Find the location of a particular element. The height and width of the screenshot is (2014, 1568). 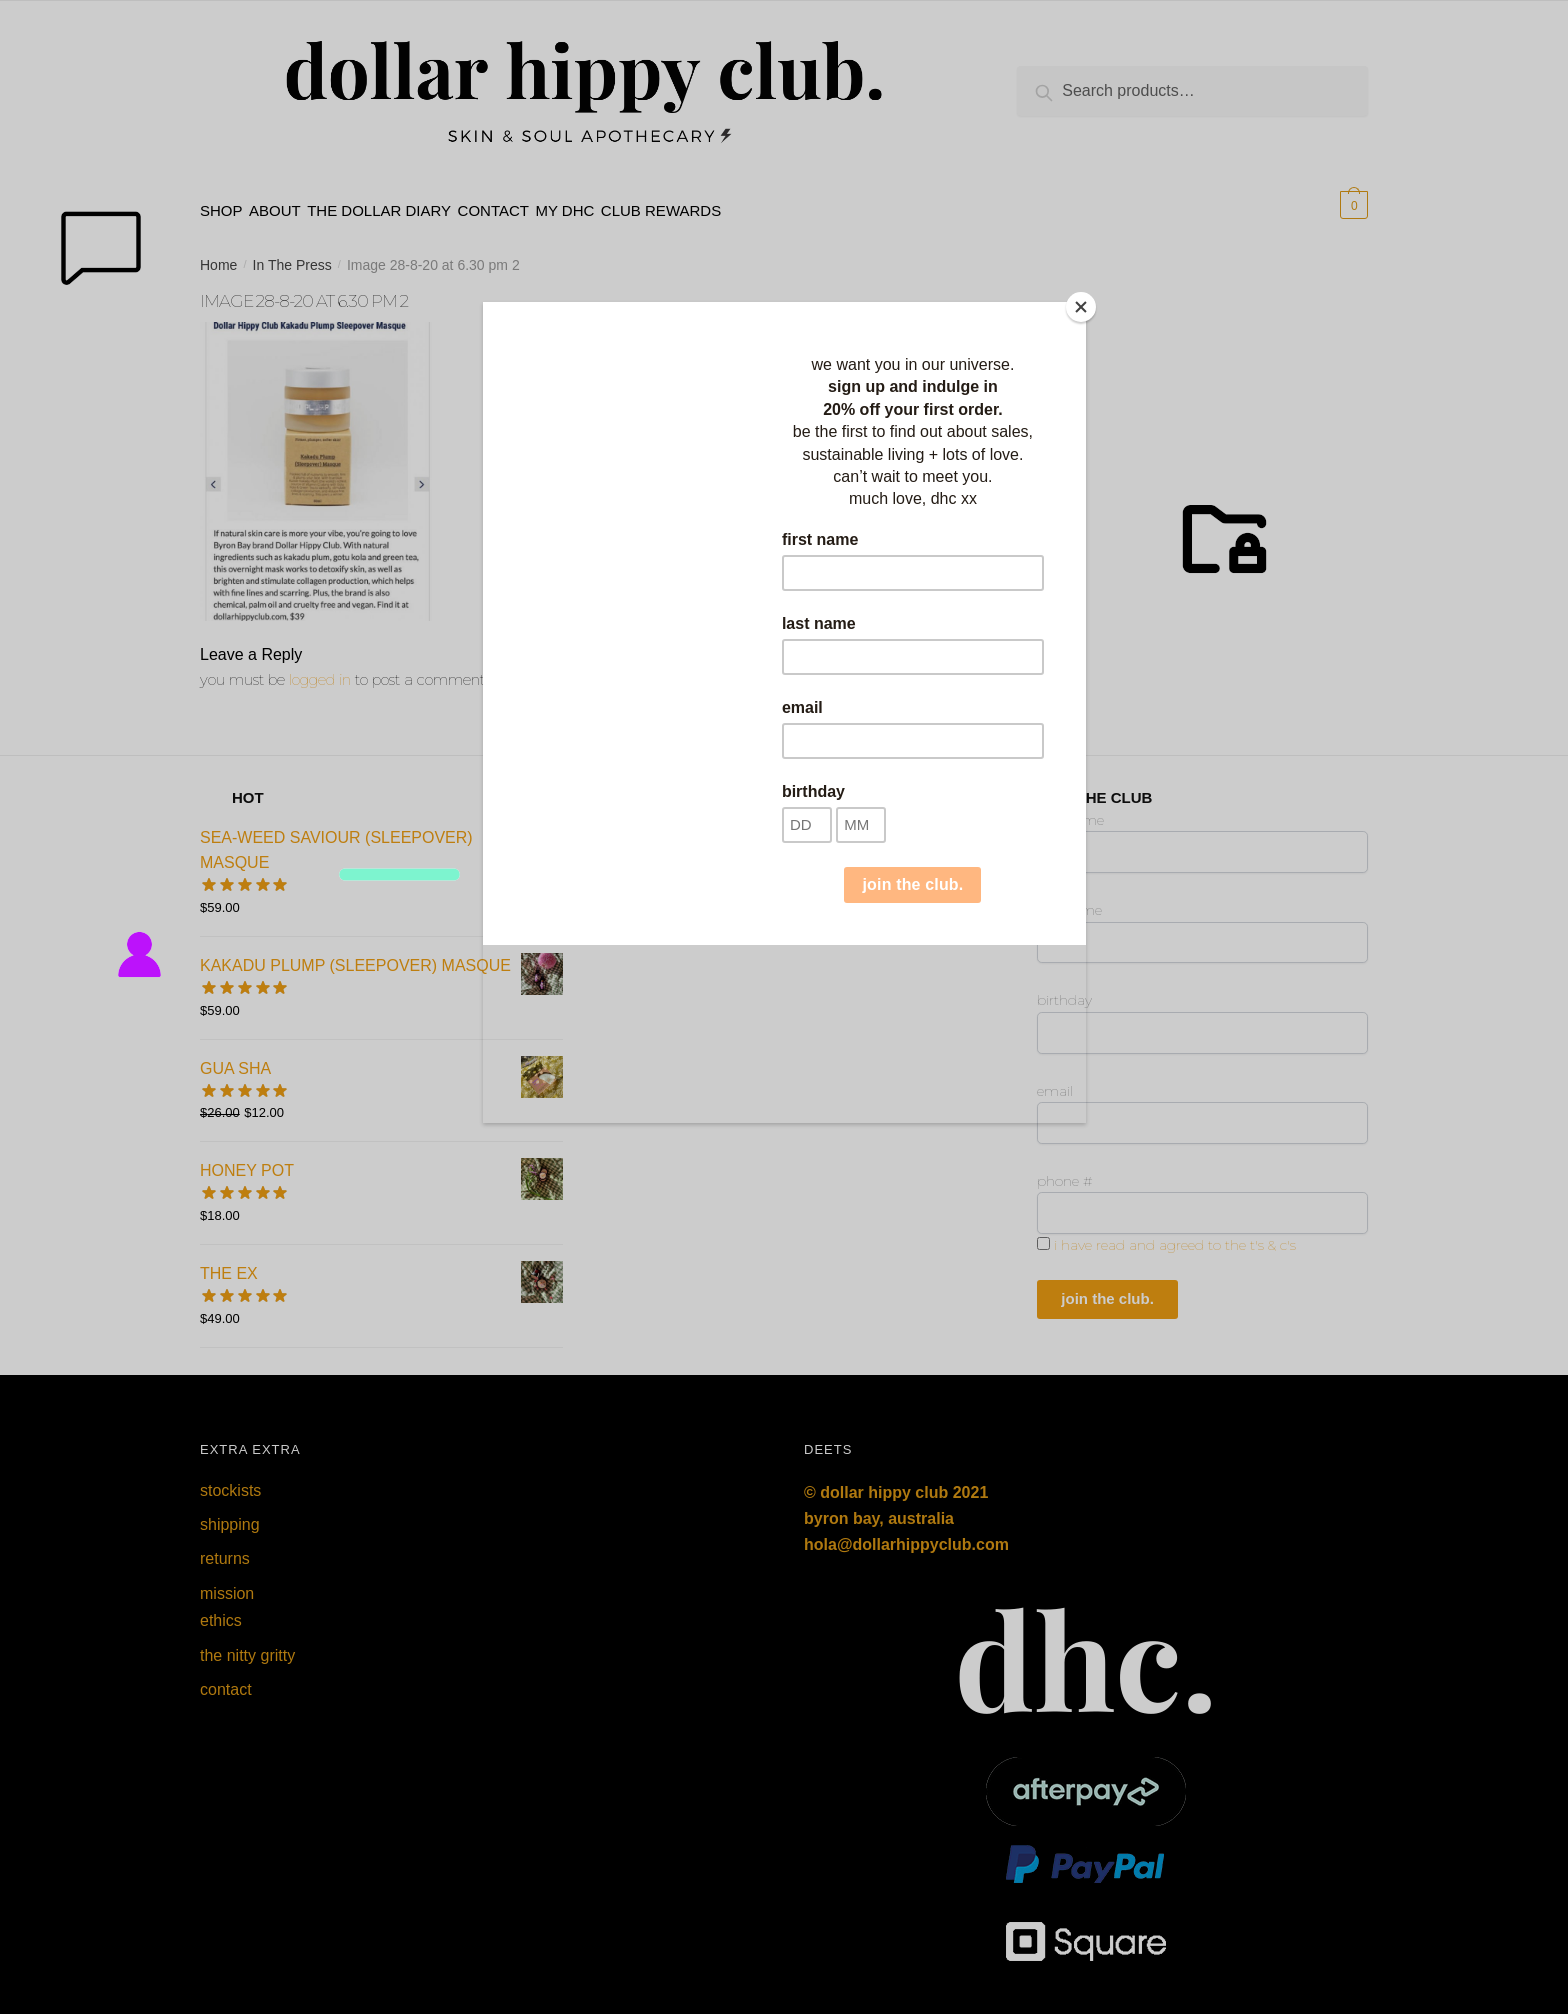

view your profile is located at coordinates (139, 954).